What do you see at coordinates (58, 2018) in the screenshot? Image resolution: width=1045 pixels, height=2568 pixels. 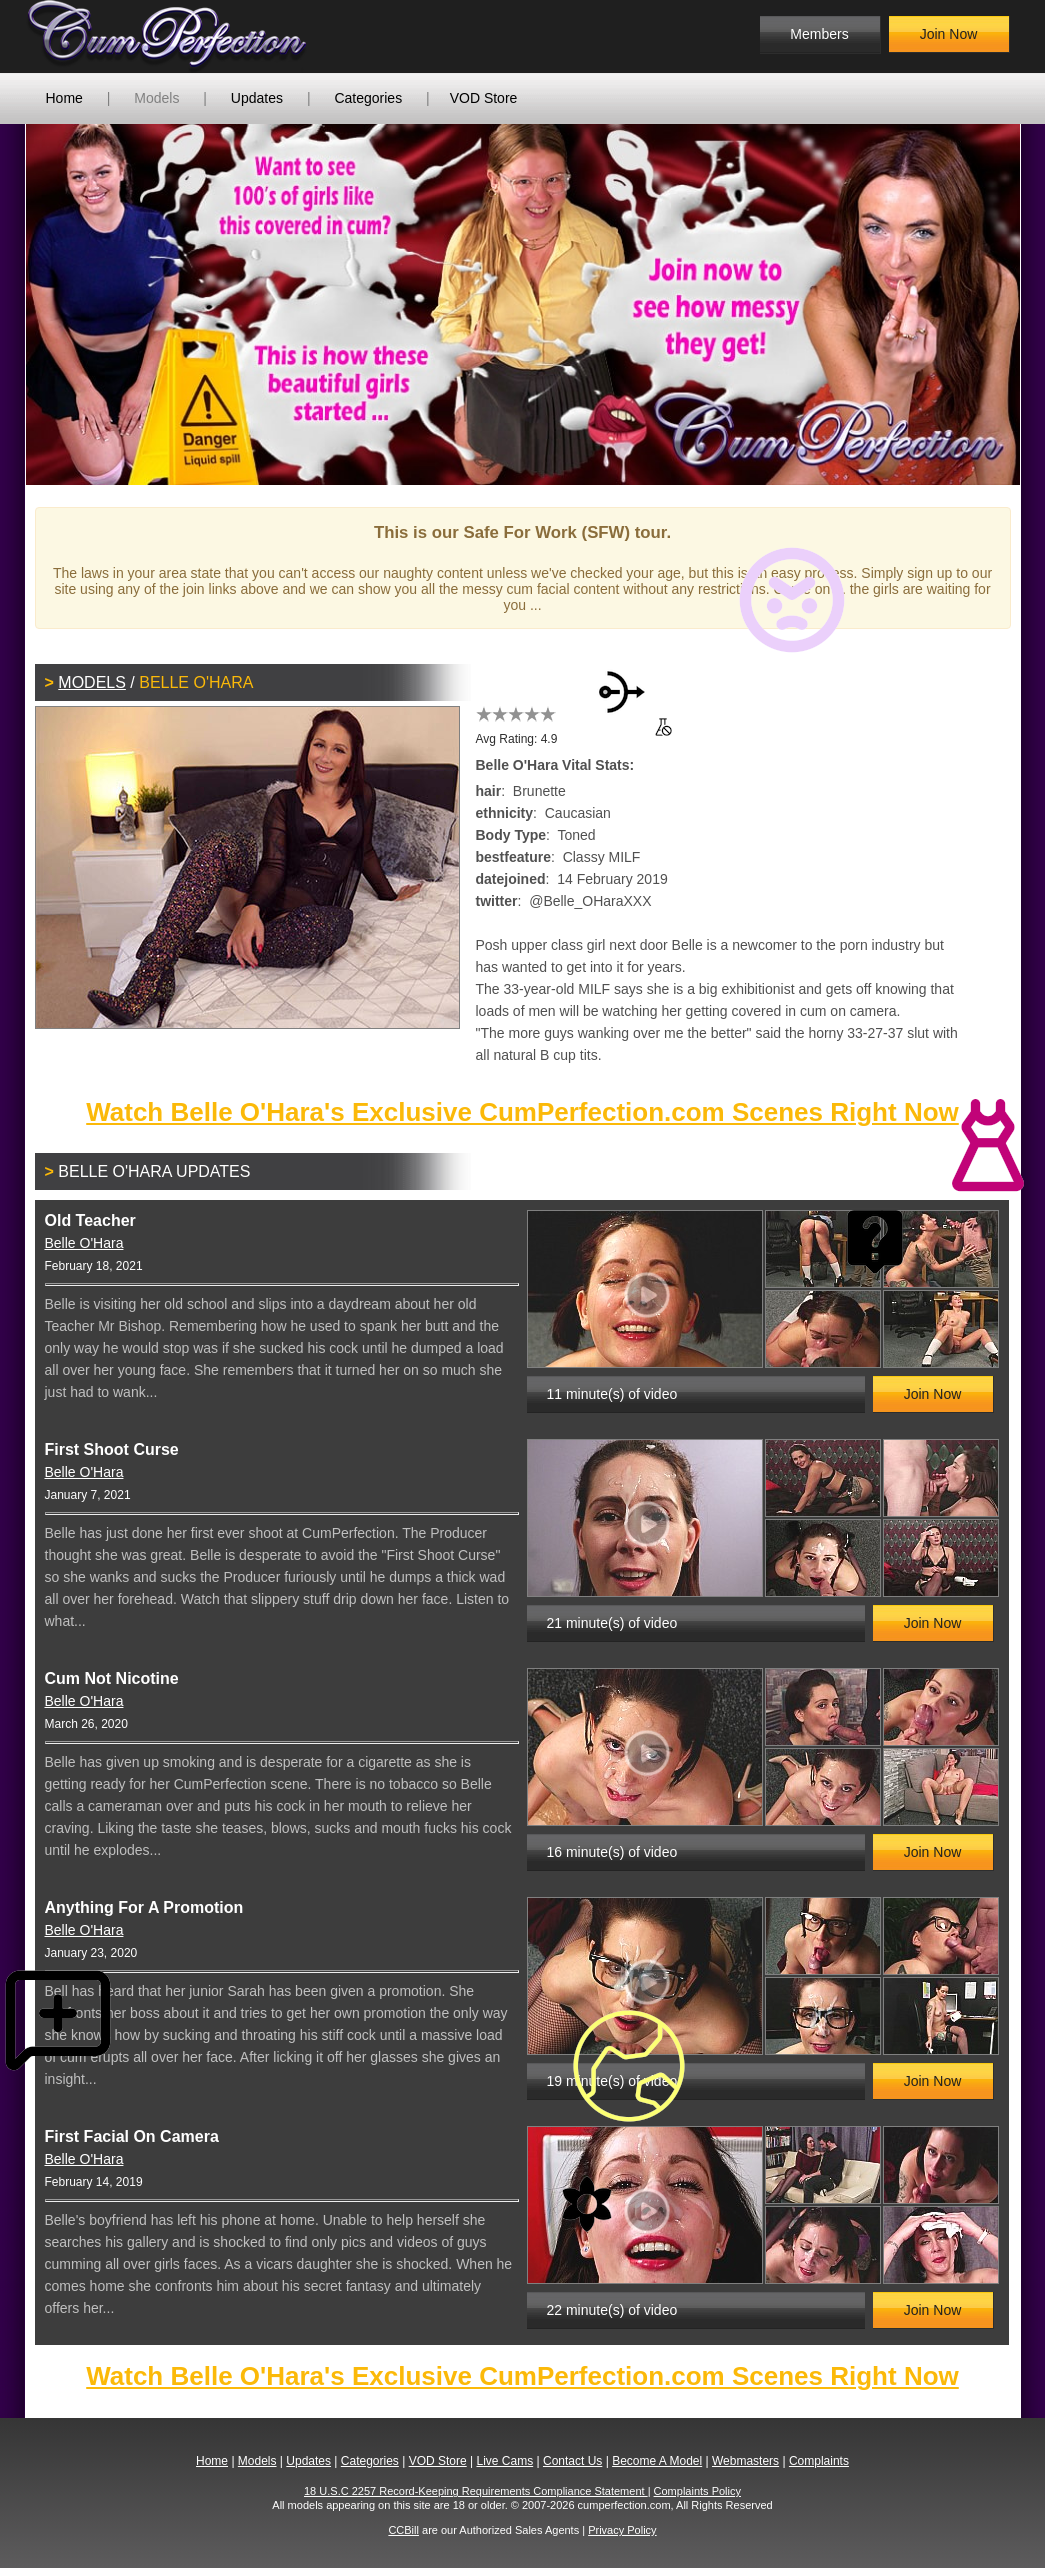 I see `compose a new message` at bounding box center [58, 2018].